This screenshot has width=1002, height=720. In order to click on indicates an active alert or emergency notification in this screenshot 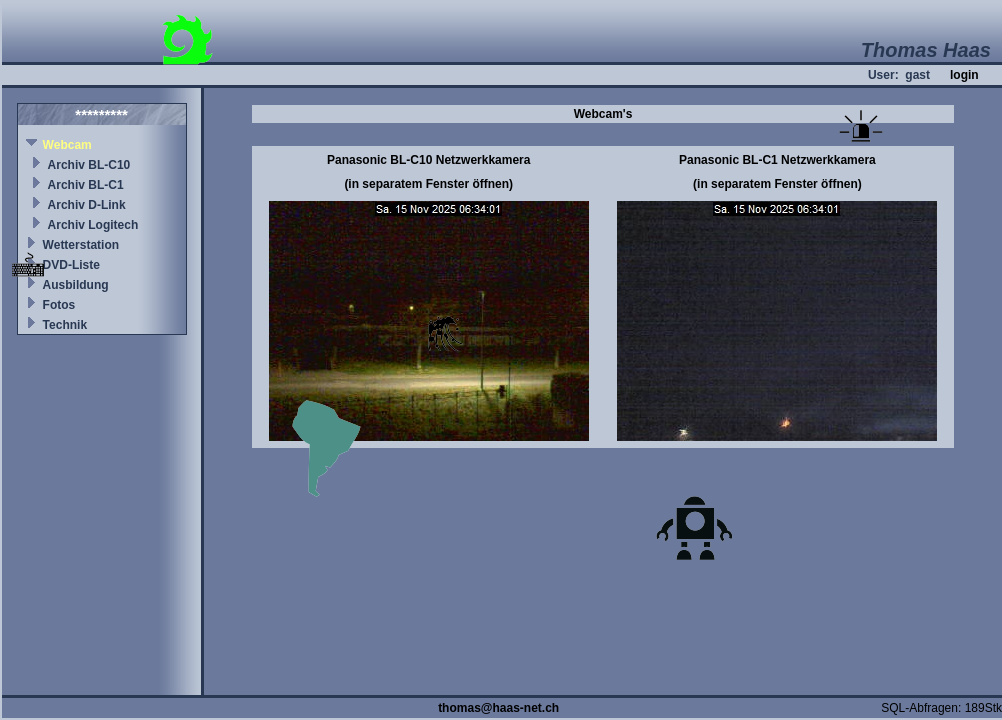, I will do `click(861, 126)`.